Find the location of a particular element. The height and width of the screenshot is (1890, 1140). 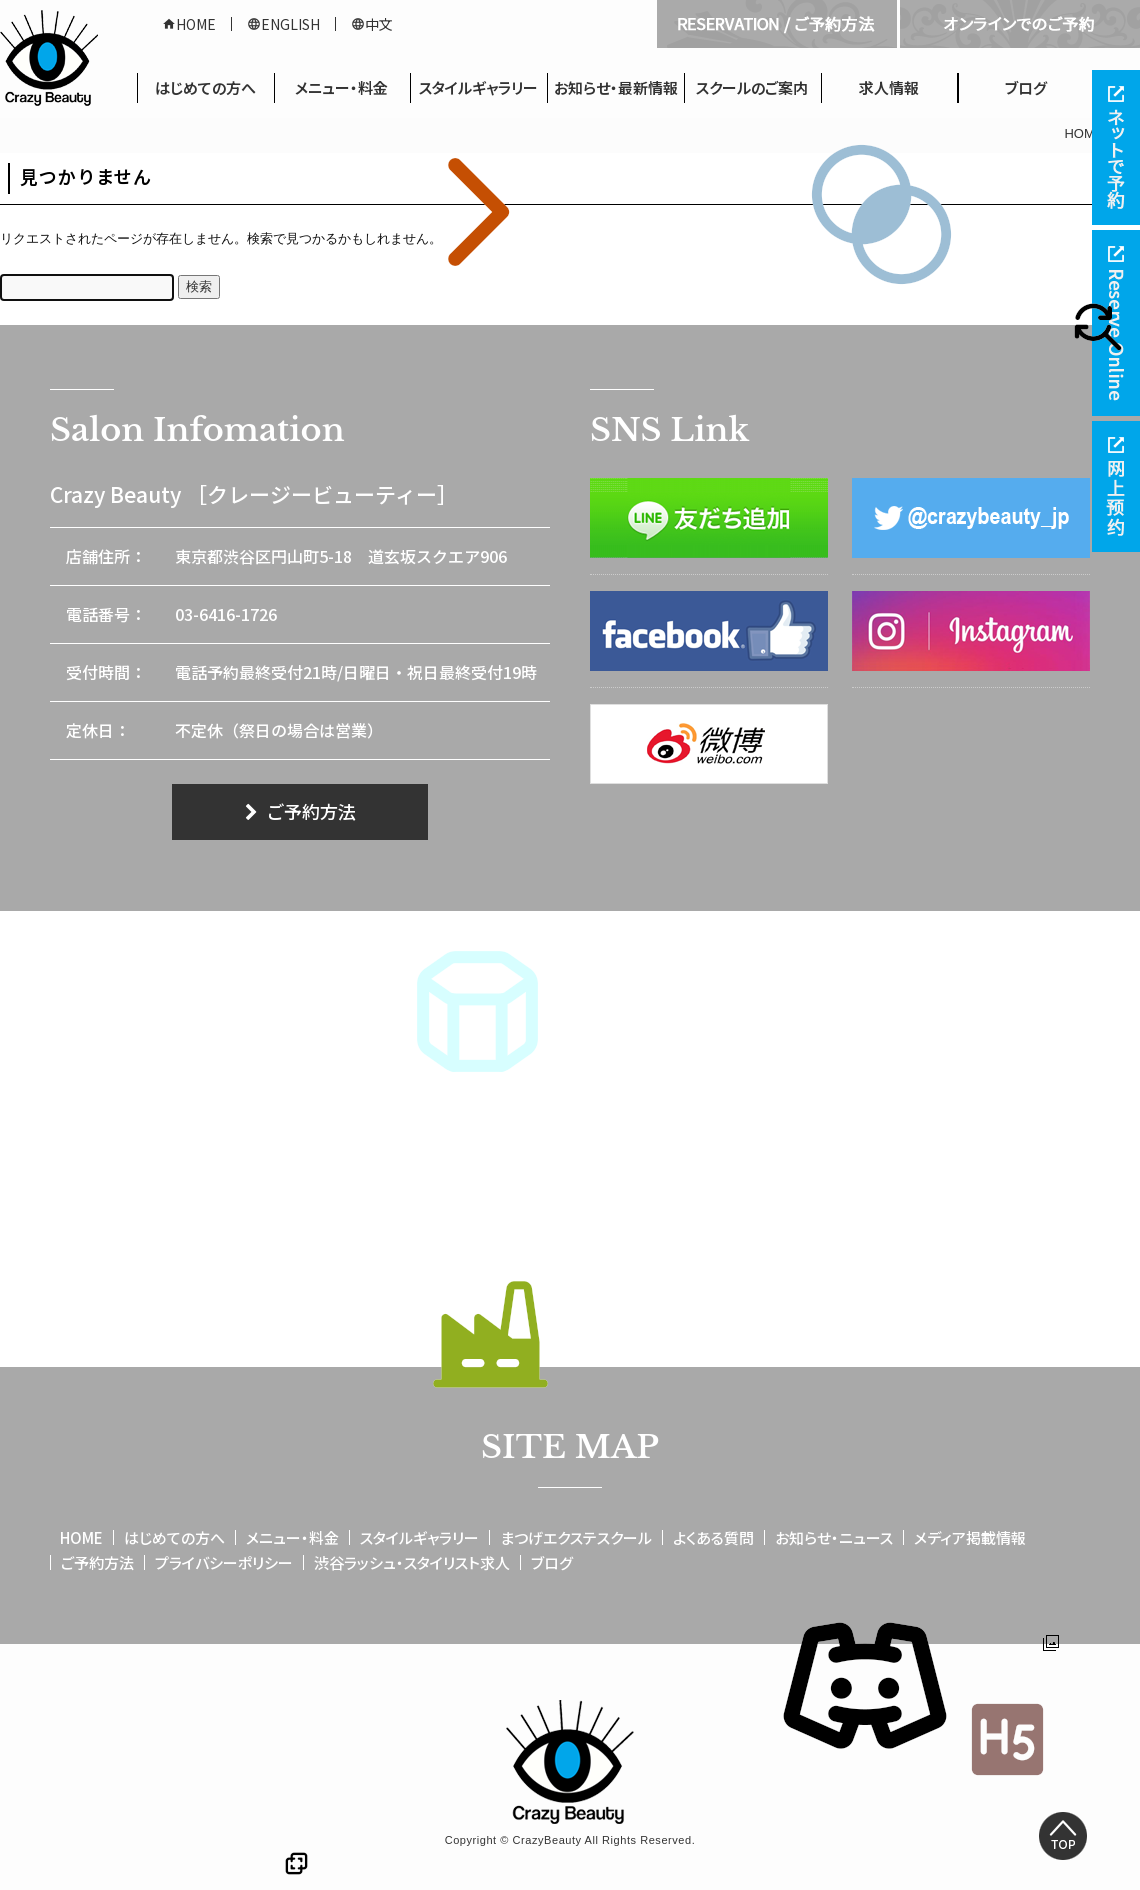

view 3D object or shape is located at coordinates (477, 1011).